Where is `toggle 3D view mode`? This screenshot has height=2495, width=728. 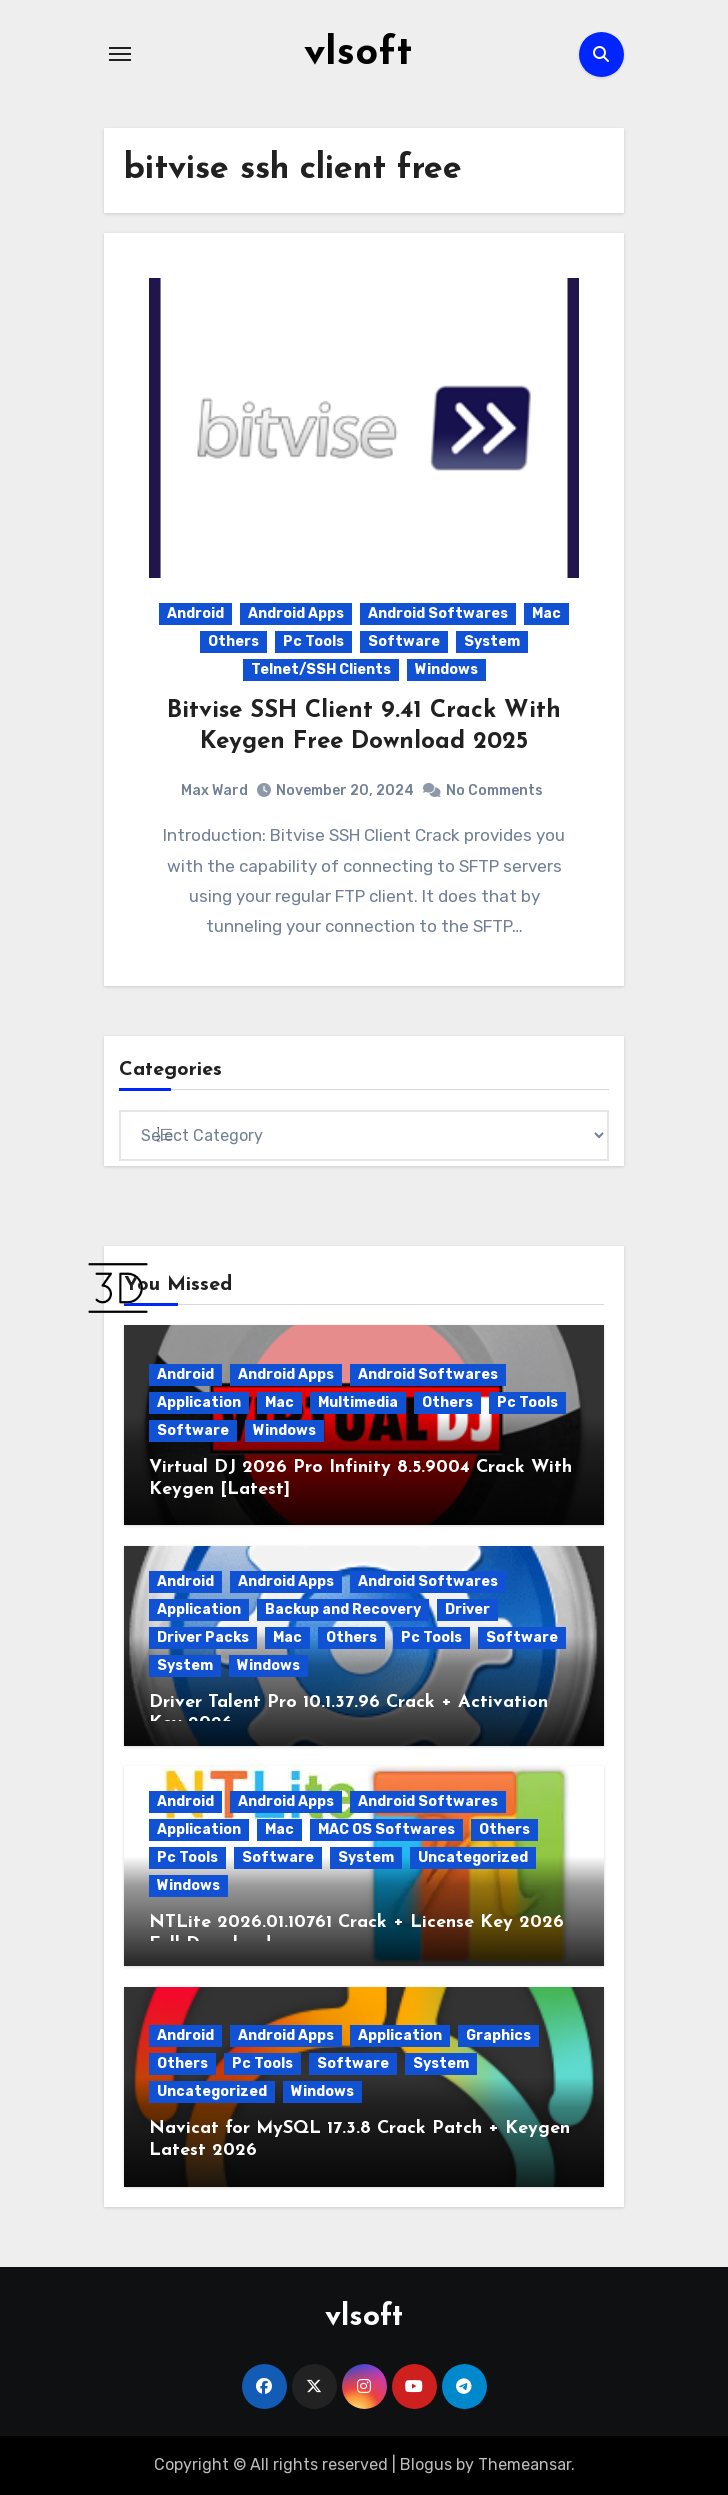 toggle 3D view mode is located at coordinates (118, 1288).